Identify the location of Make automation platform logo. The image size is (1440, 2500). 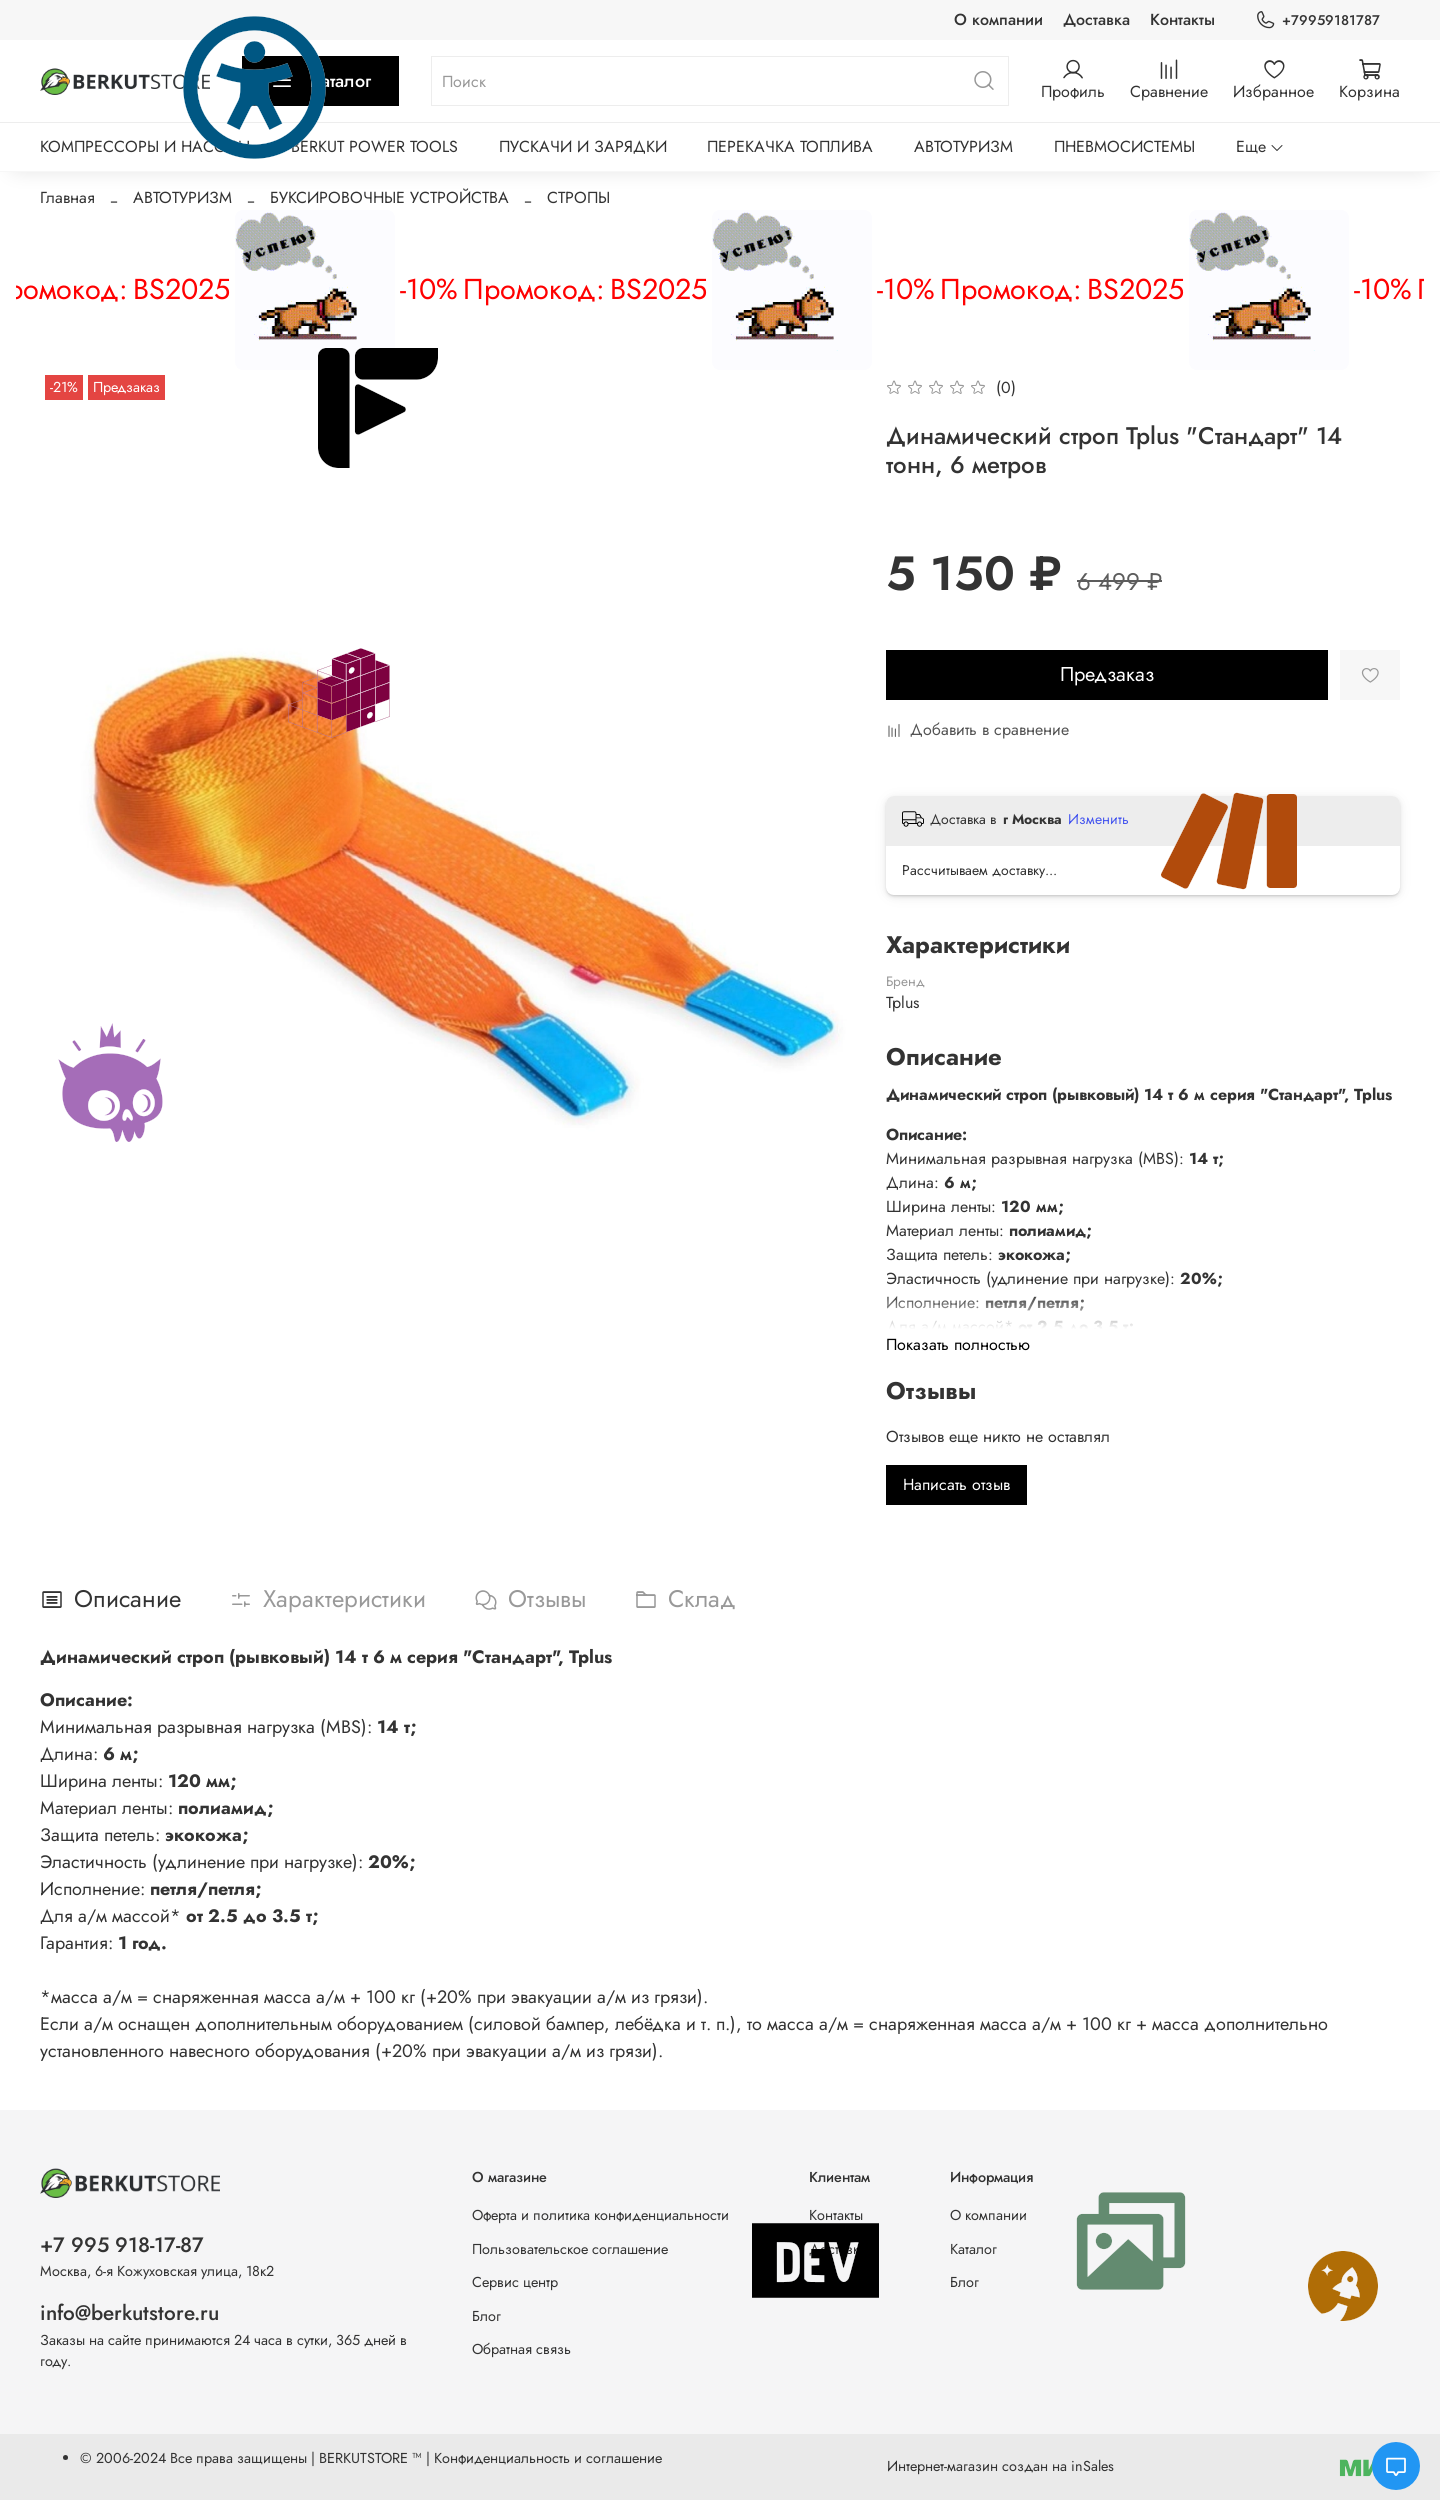
(1229, 841).